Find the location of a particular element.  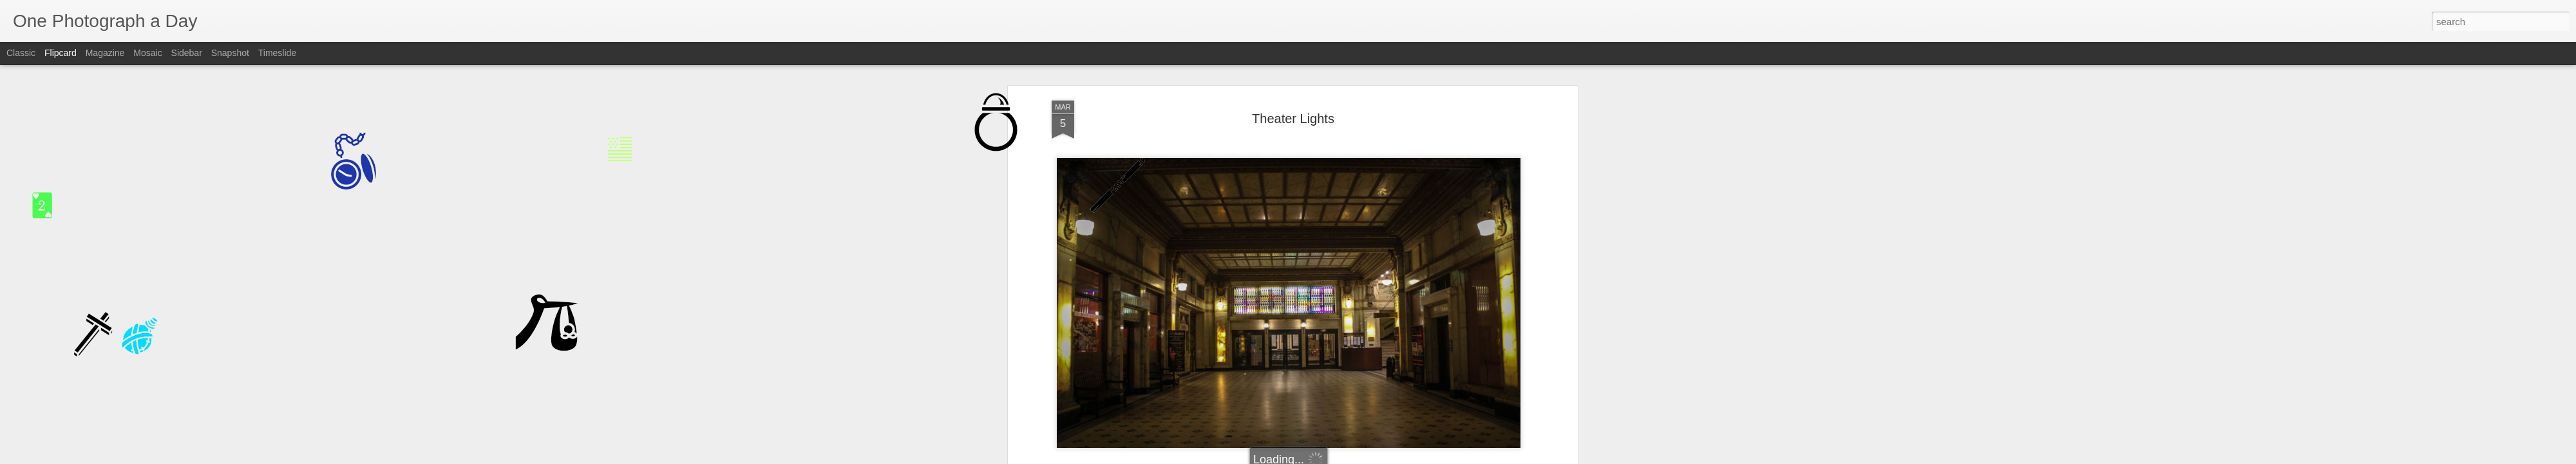

two of hearts playing card is located at coordinates (42, 205).